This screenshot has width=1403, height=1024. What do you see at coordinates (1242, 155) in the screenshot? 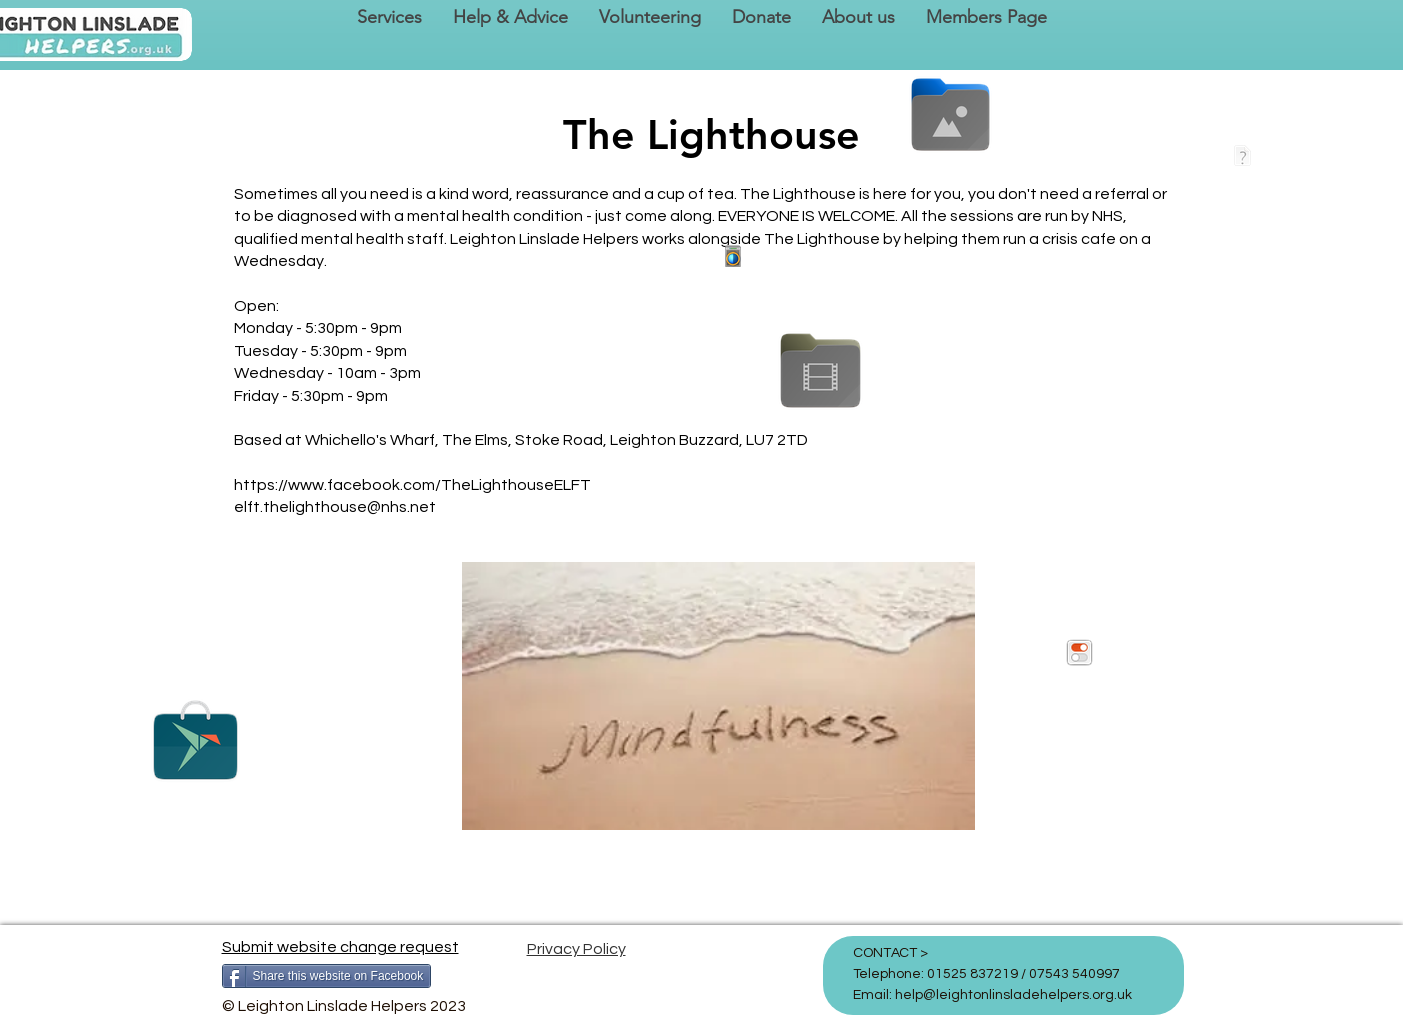
I see `unknown or unrecognized file type` at bounding box center [1242, 155].